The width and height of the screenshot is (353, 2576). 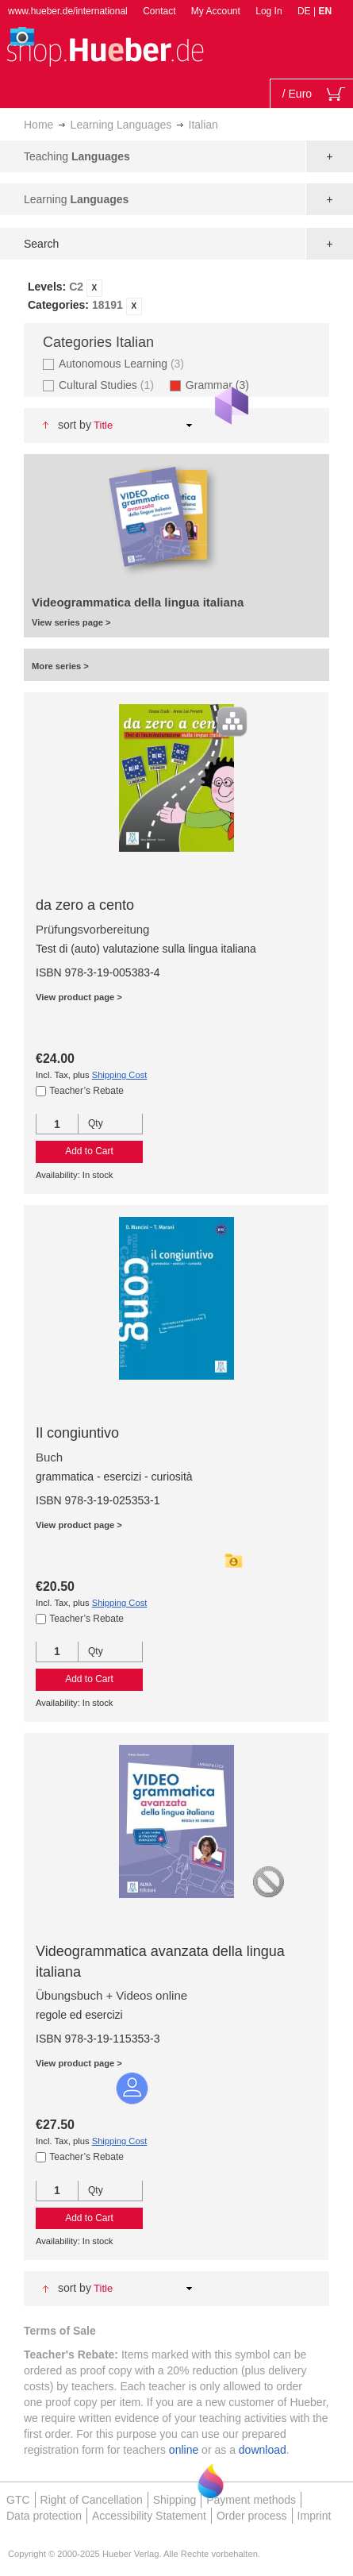 I want to click on open layout or design application, so click(x=232, y=406).